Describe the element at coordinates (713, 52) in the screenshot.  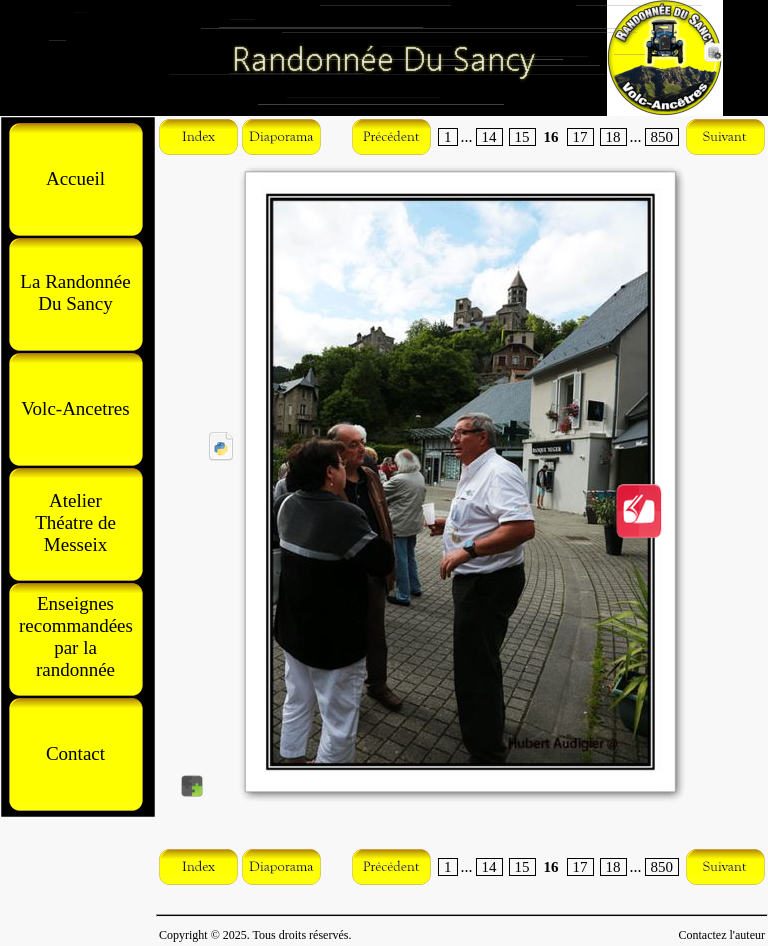
I see `open gda database browser application` at that location.